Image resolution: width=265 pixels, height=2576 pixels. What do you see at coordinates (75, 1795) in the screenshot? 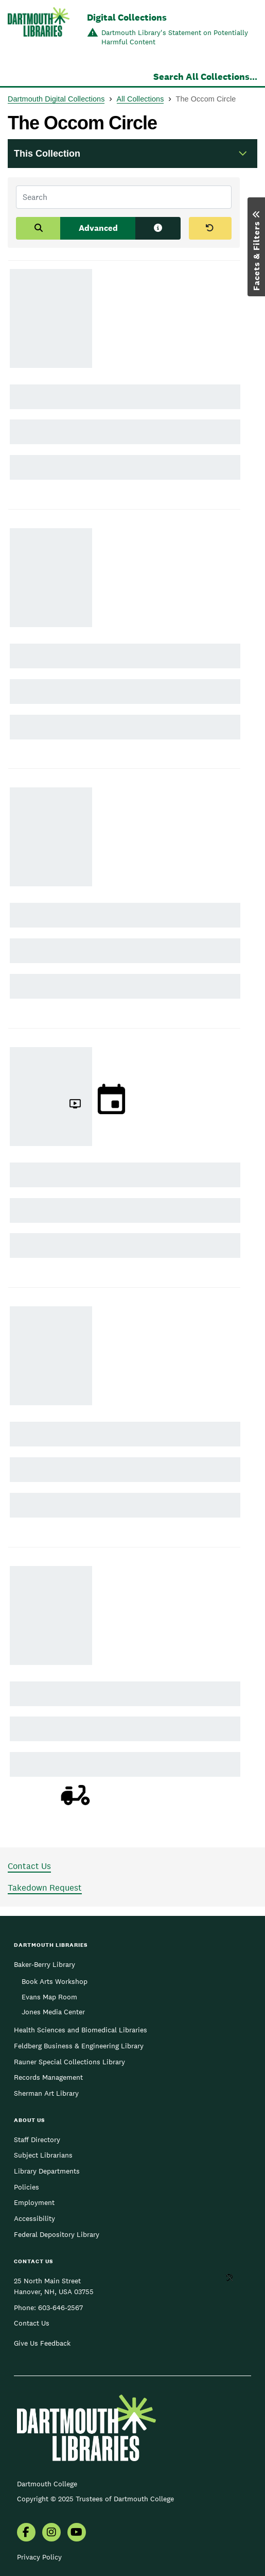
I see `select moped or scooter delivery option` at bounding box center [75, 1795].